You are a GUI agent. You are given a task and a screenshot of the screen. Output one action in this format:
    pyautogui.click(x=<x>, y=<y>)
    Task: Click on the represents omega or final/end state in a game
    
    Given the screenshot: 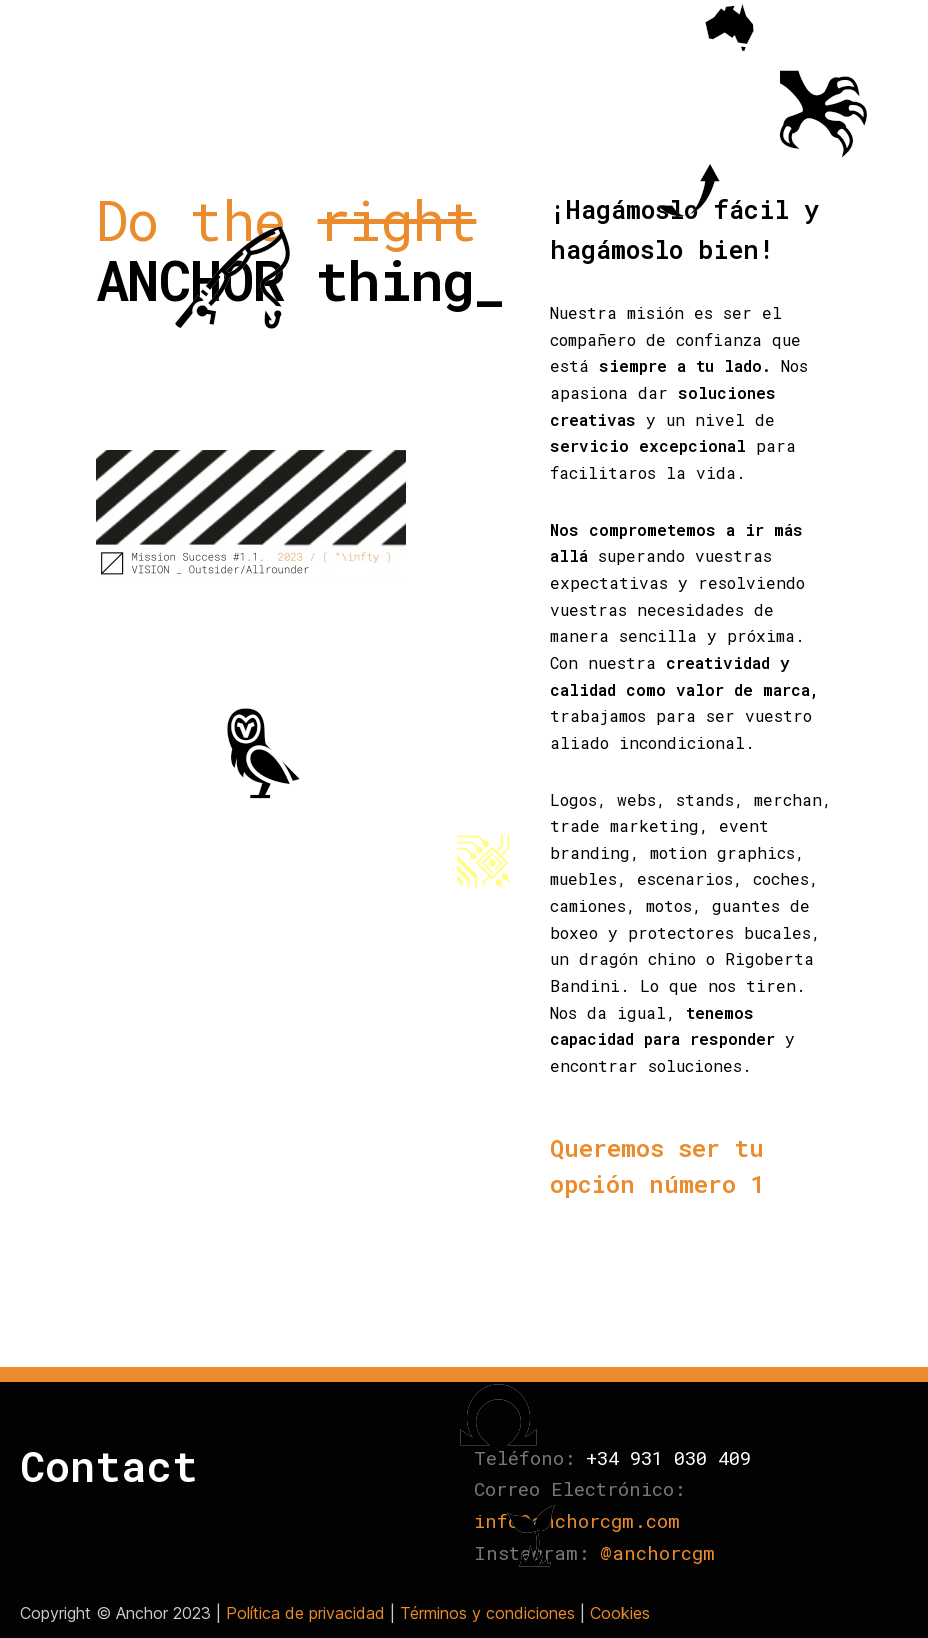 What is the action you would take?
    pyautogui.click(x=498, y=1415)
    